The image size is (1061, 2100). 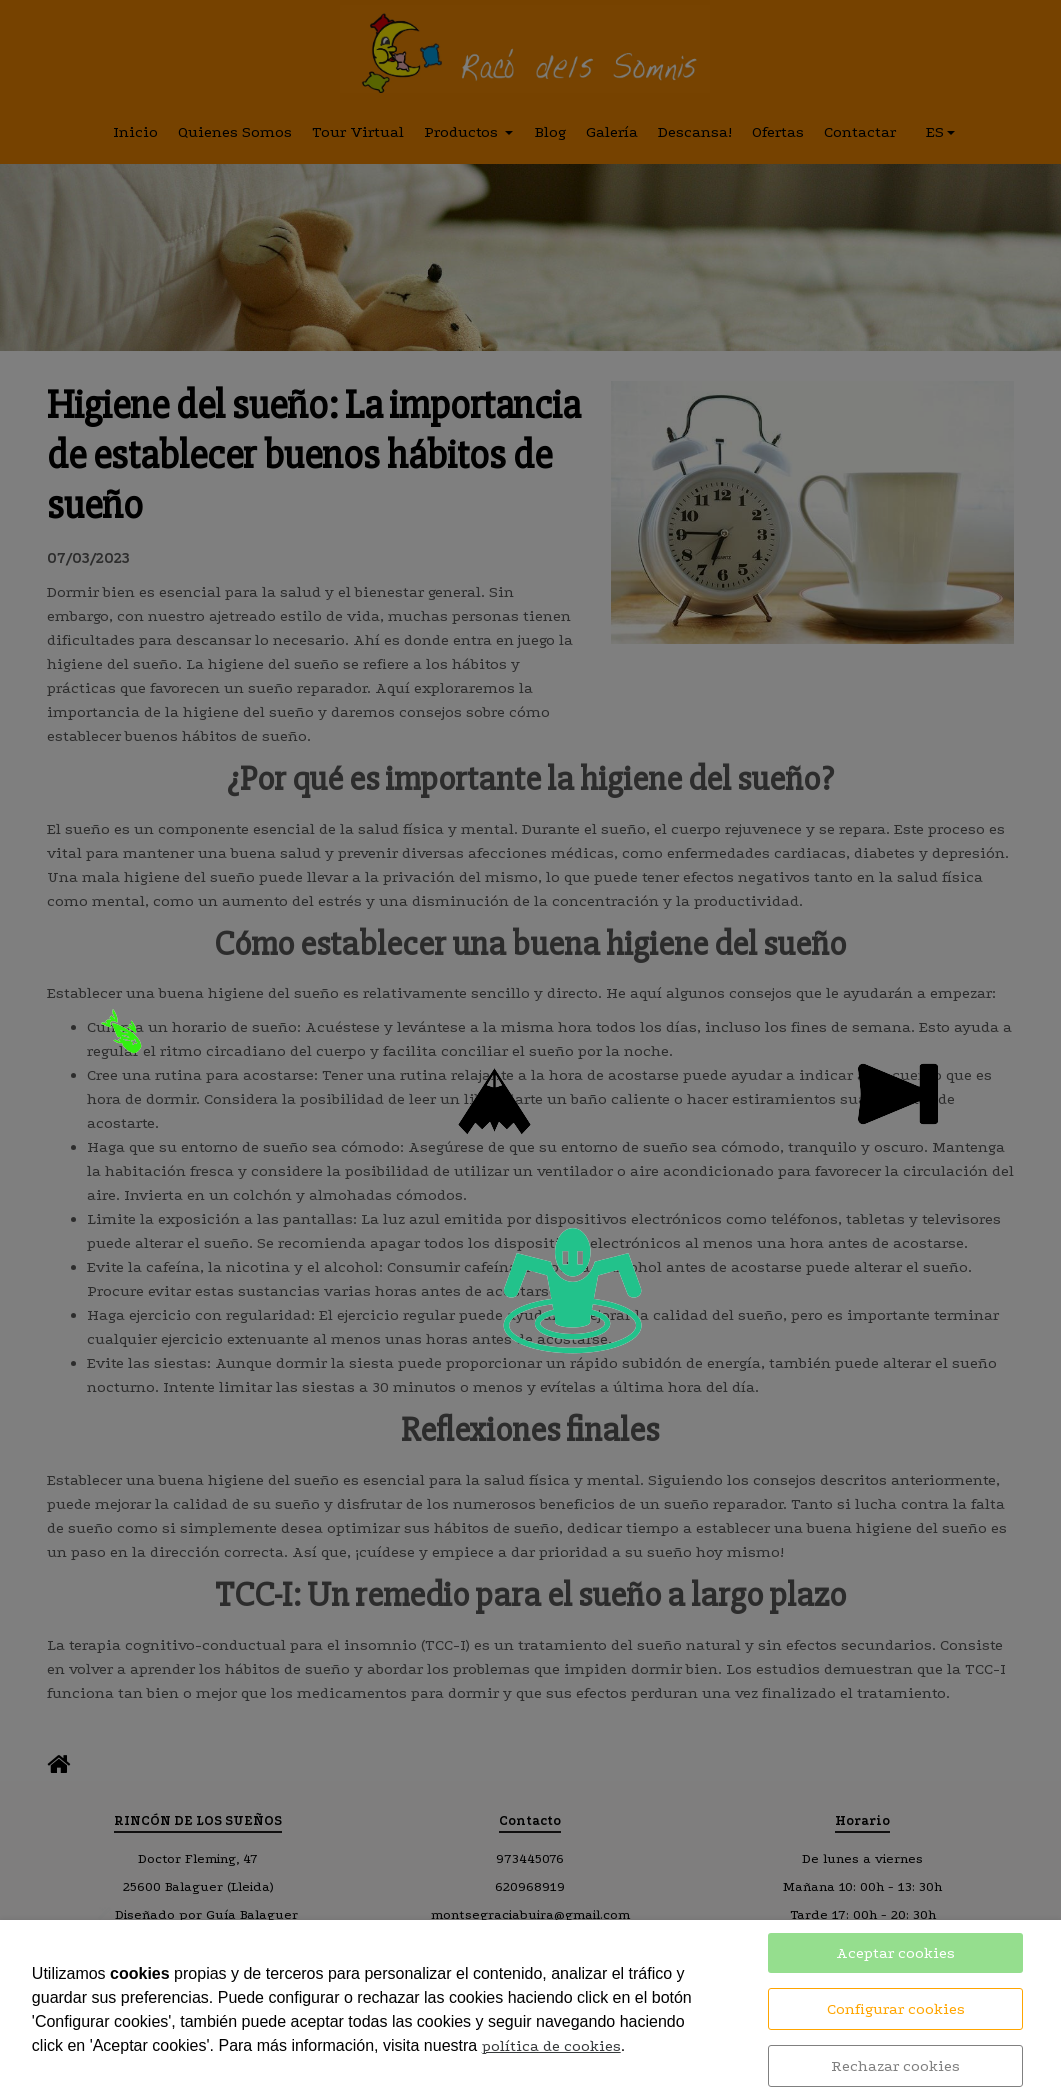 I want to click on skip to next track or media, so click(x=898, y=1094).